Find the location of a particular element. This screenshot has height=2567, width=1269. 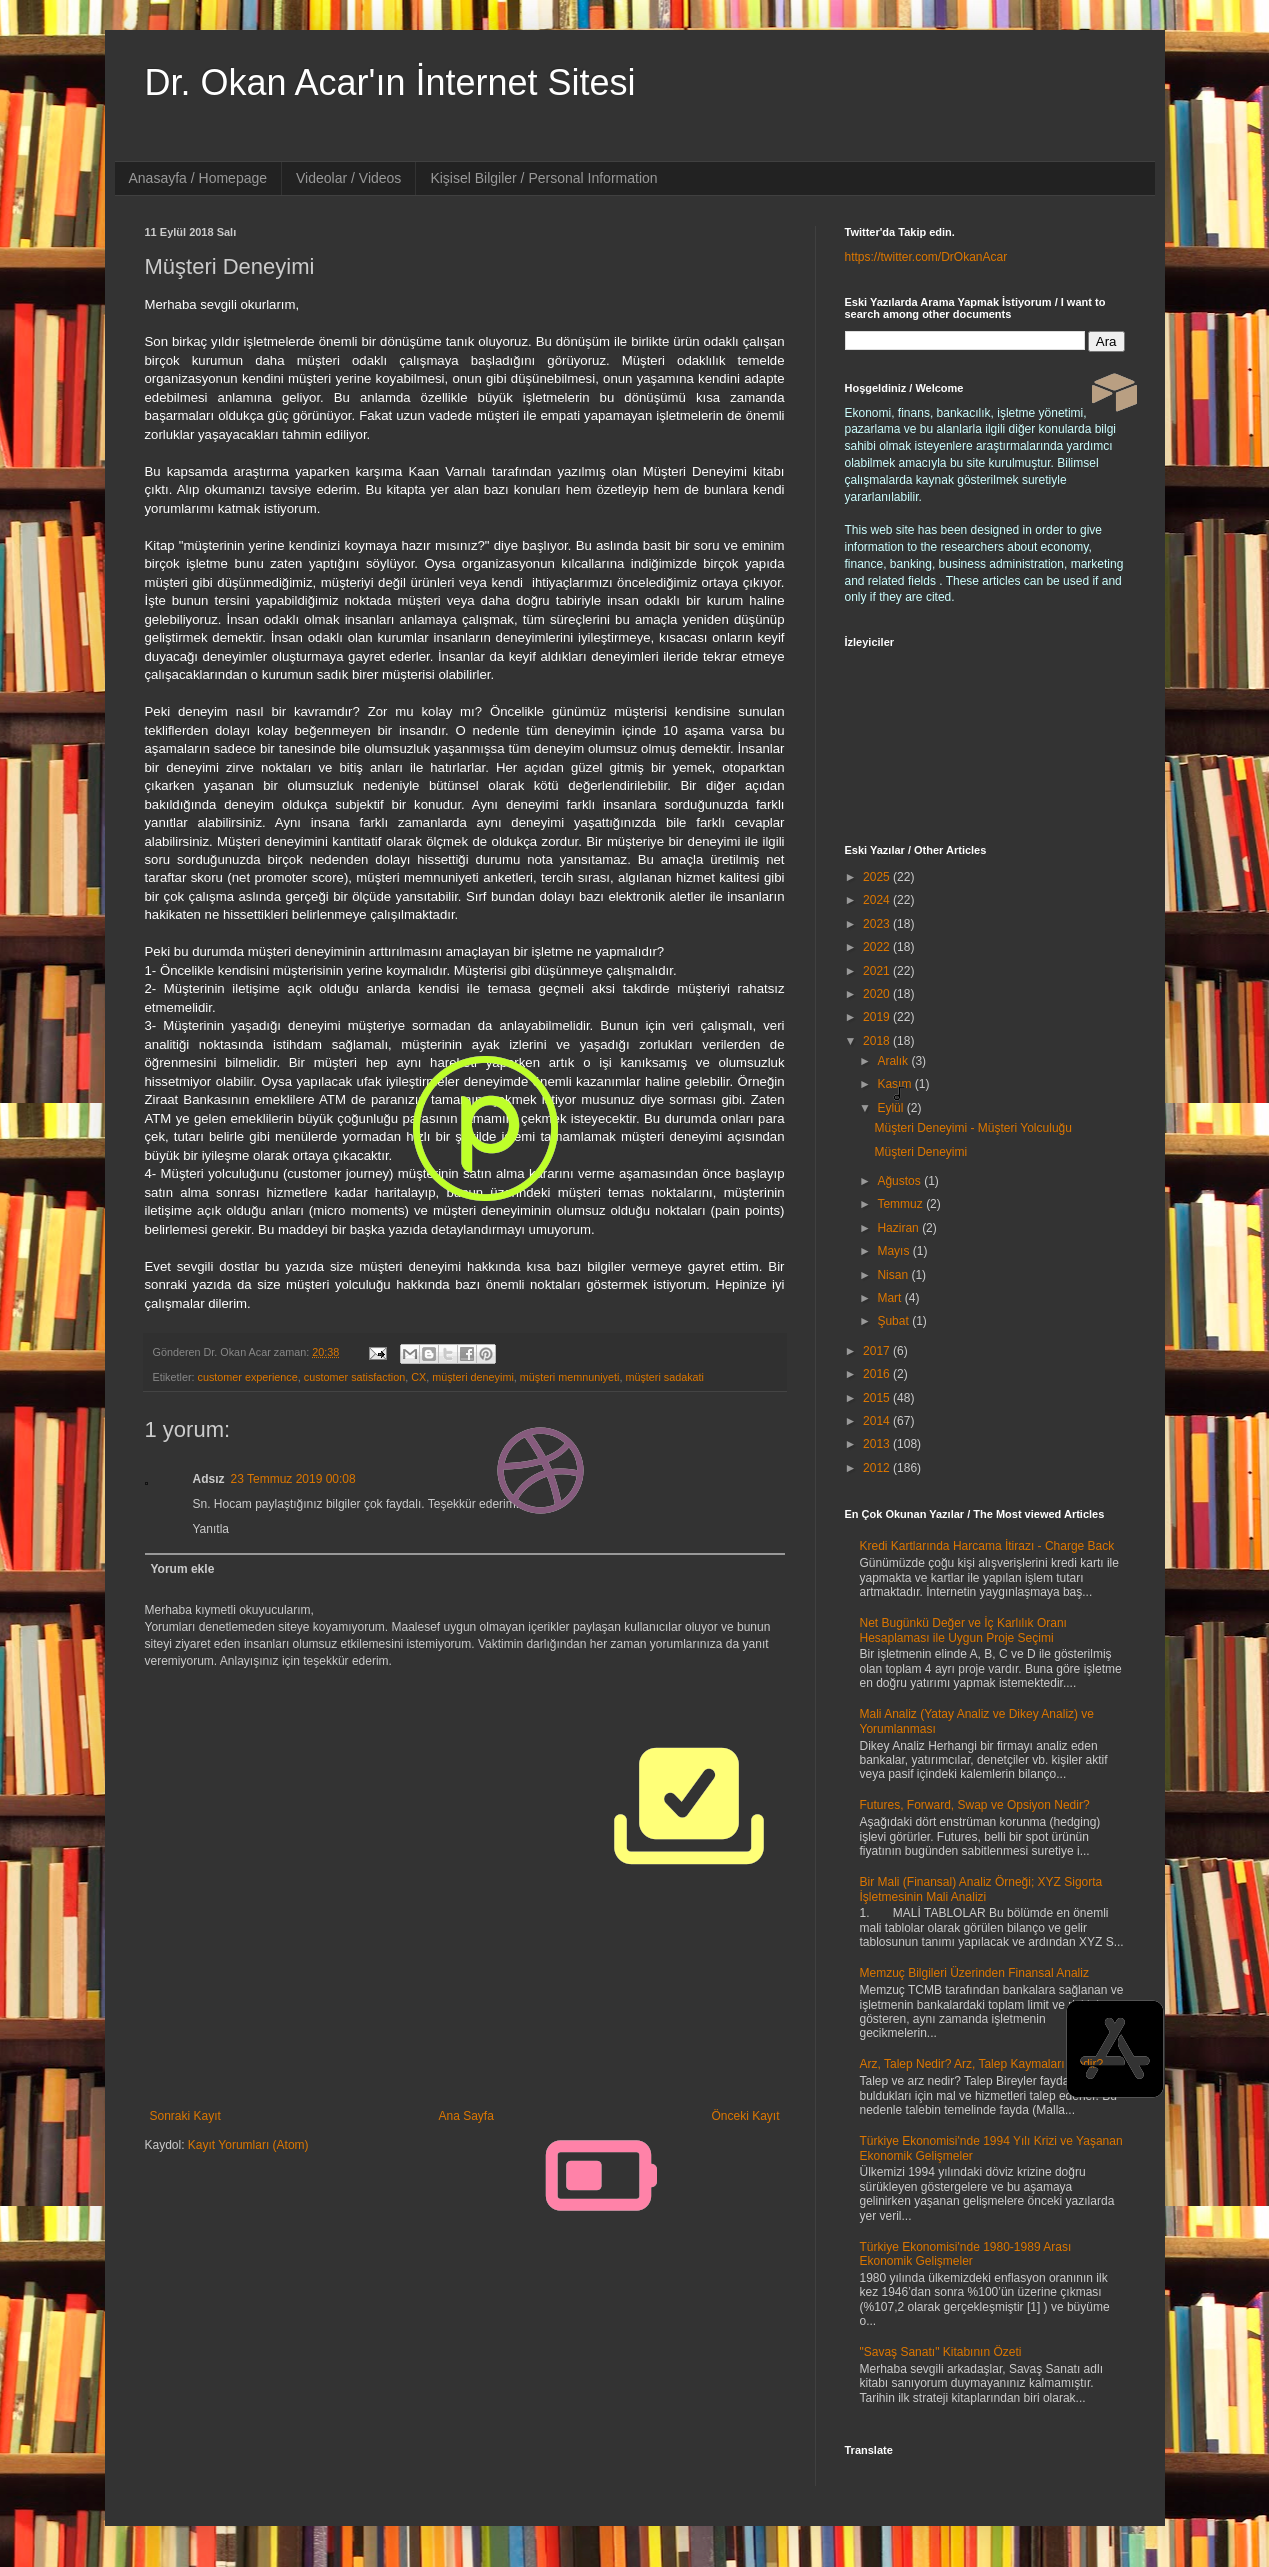

planet logo is located at coordinates (485, 1128).